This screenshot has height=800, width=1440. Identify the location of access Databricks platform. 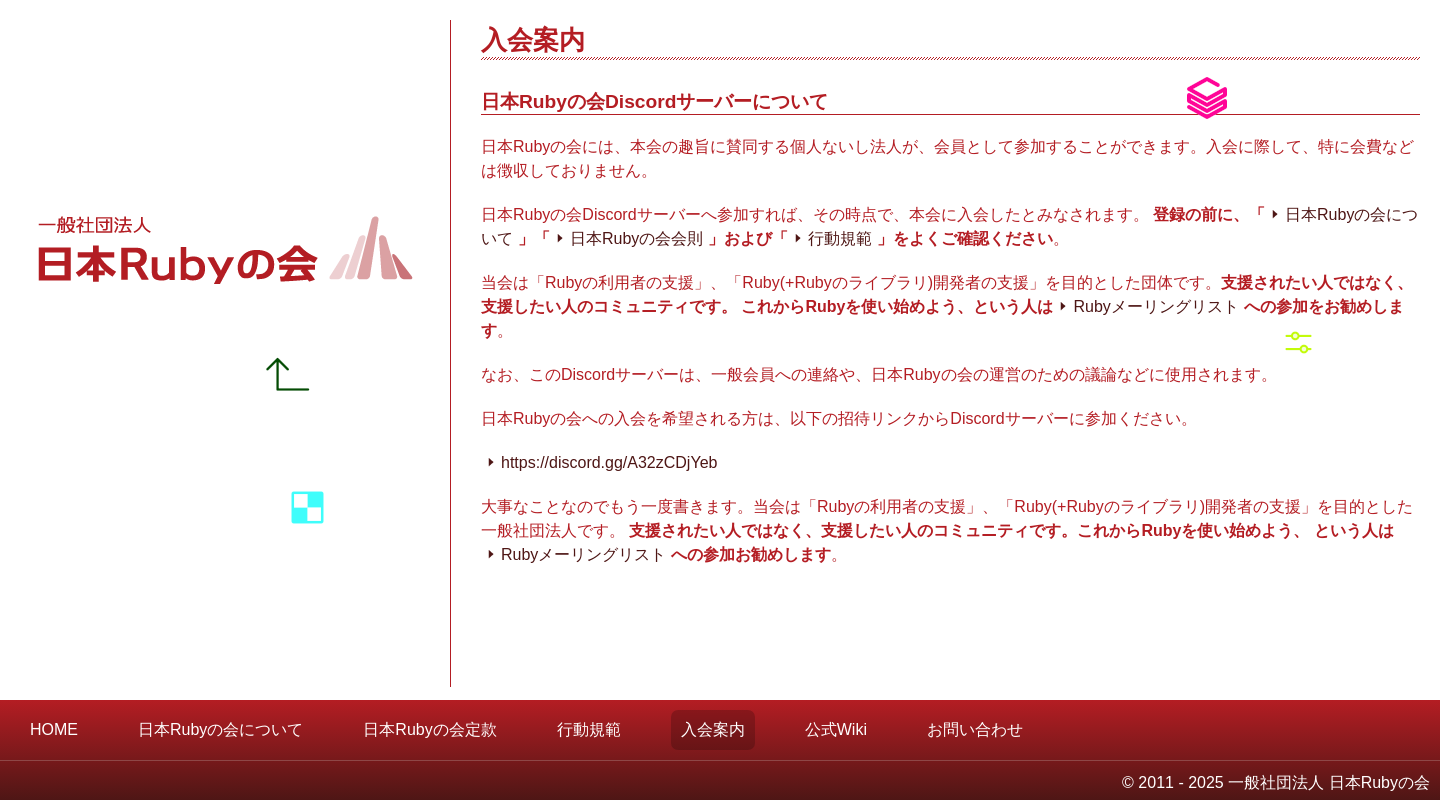
(1207, 97).